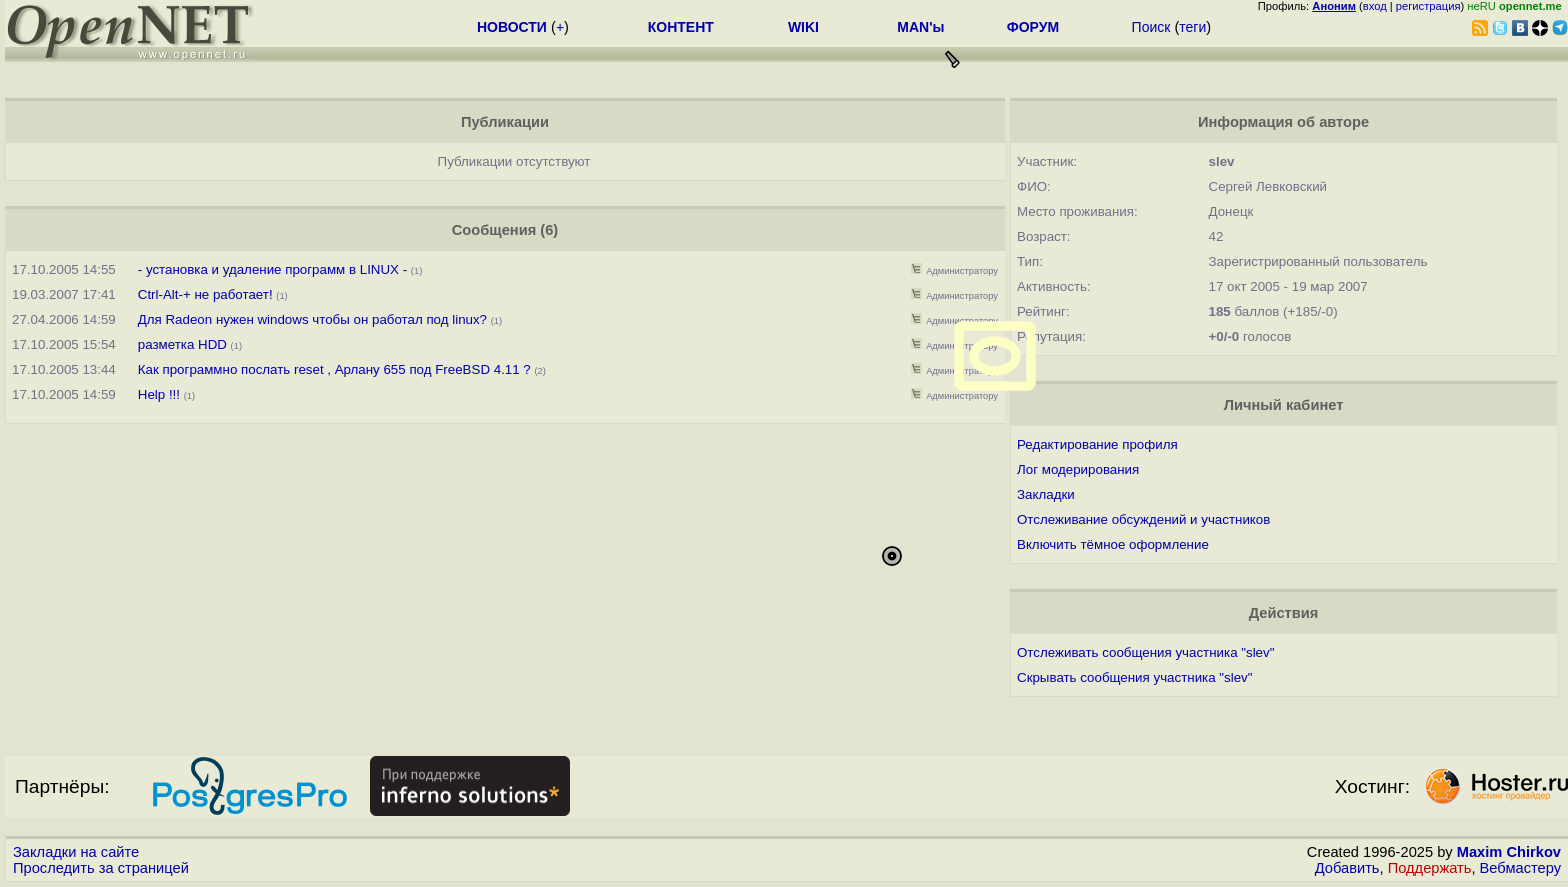 The height and width of the screenshot is (887, 1568). Describe the element at coordinates (892, 556) in the screenshot. I see `browse music albums` at that location.